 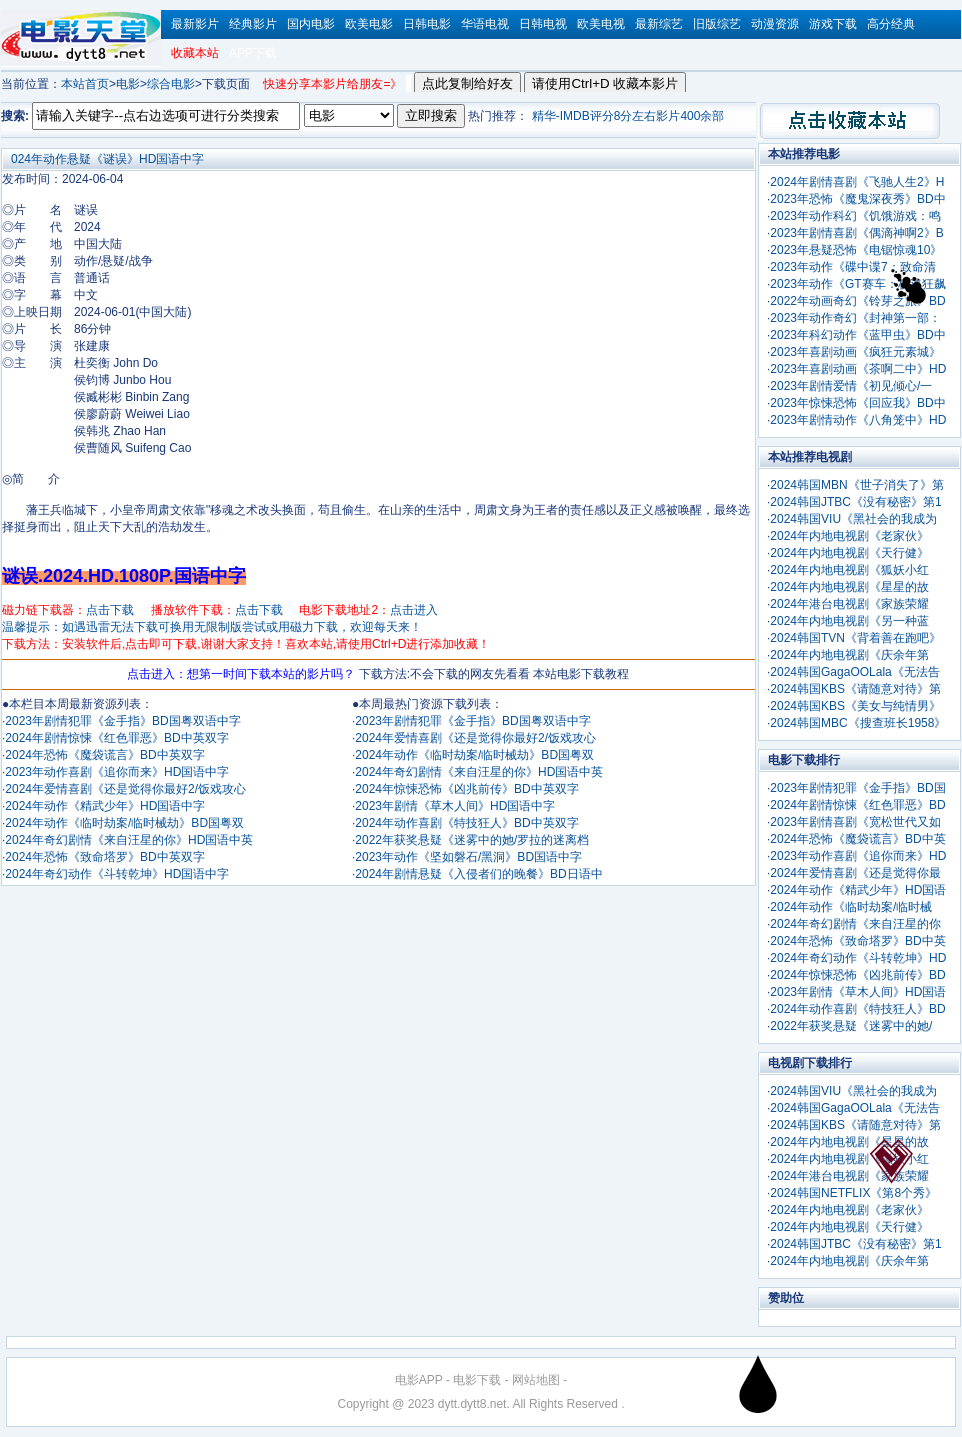 I want to click on indicates a chemical reaction or potion effect, so click(x=908, y=286).